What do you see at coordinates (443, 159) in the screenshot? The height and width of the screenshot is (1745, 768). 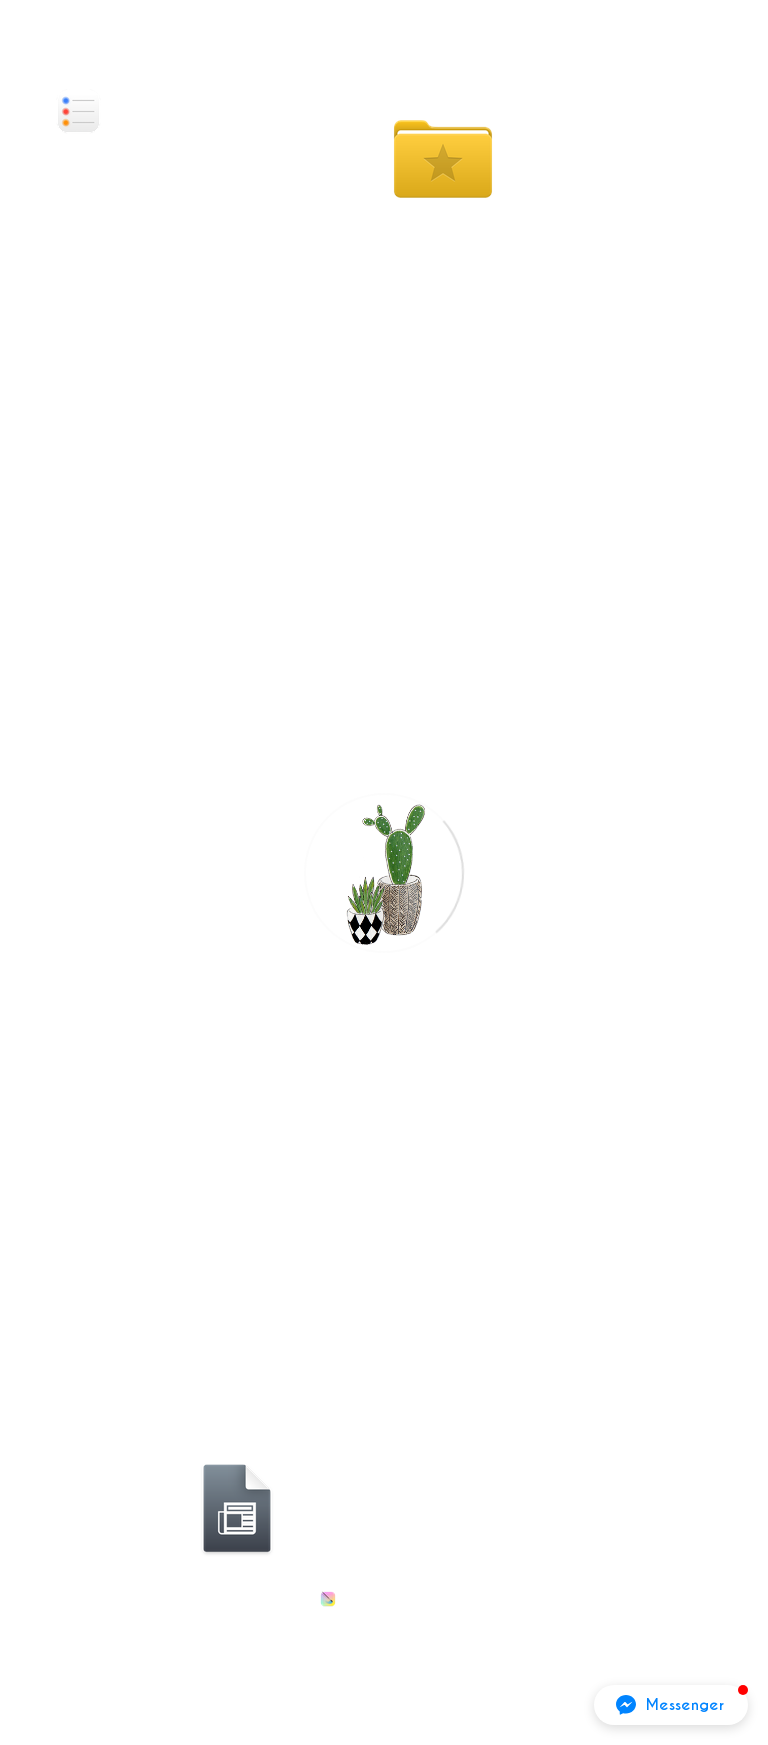 I see `access your bookmarked or favorite files` at bounding box center [443, 159].